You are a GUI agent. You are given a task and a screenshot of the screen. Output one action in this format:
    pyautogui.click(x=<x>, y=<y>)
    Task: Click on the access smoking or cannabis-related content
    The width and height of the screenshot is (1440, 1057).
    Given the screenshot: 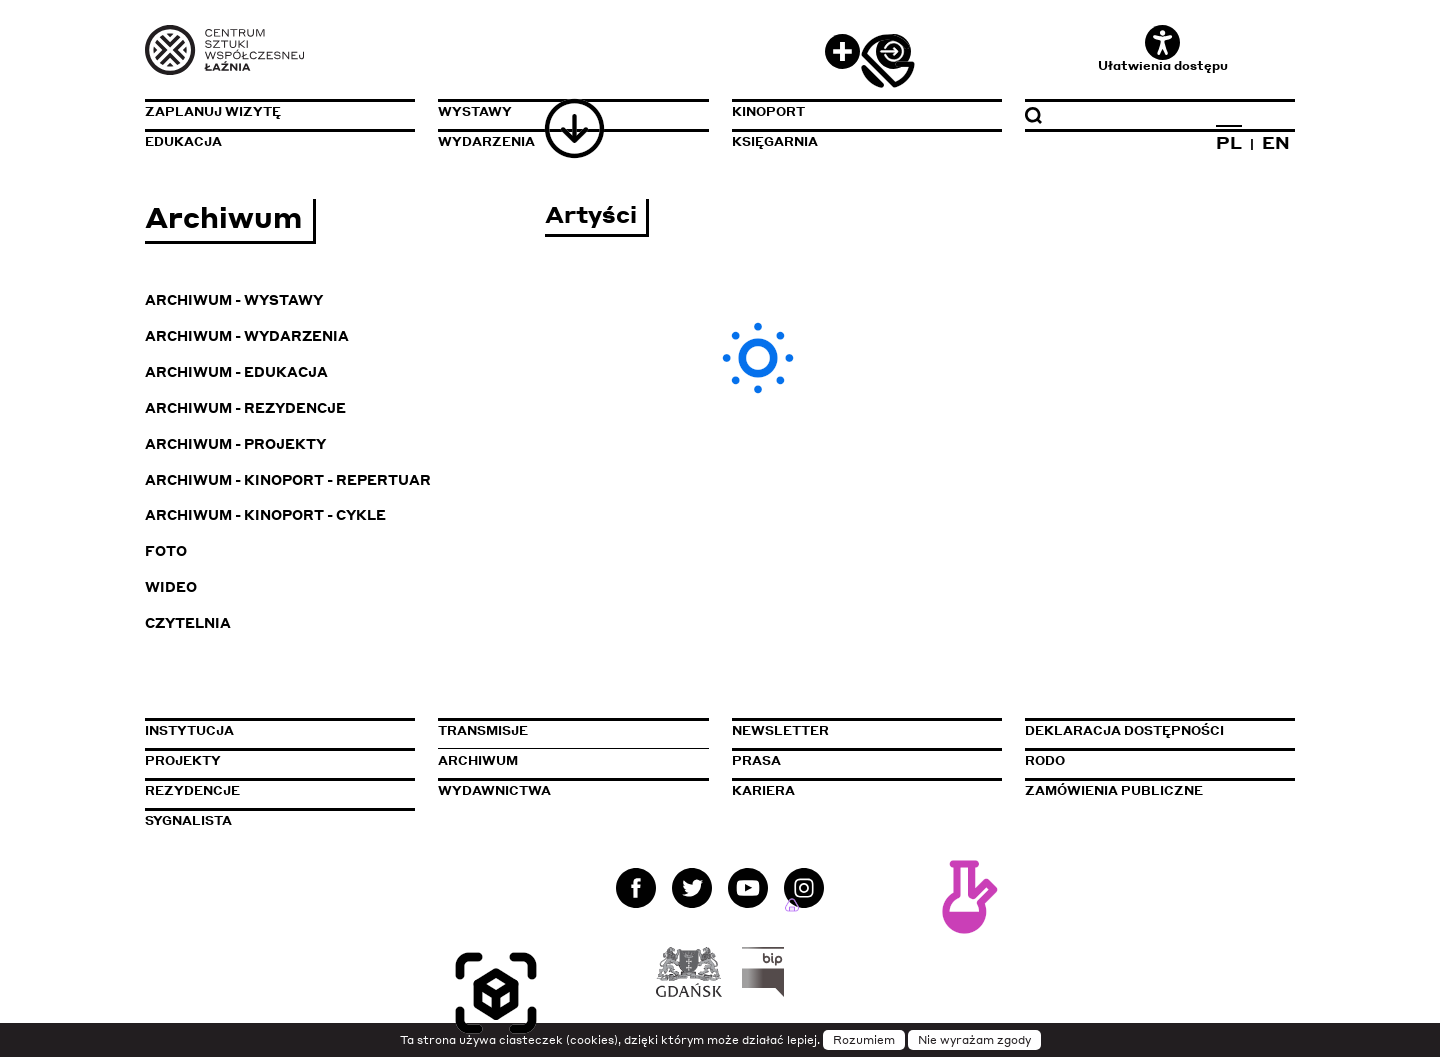 What is the action you would take?
    pyautogui.click(x=968, y=897)
    